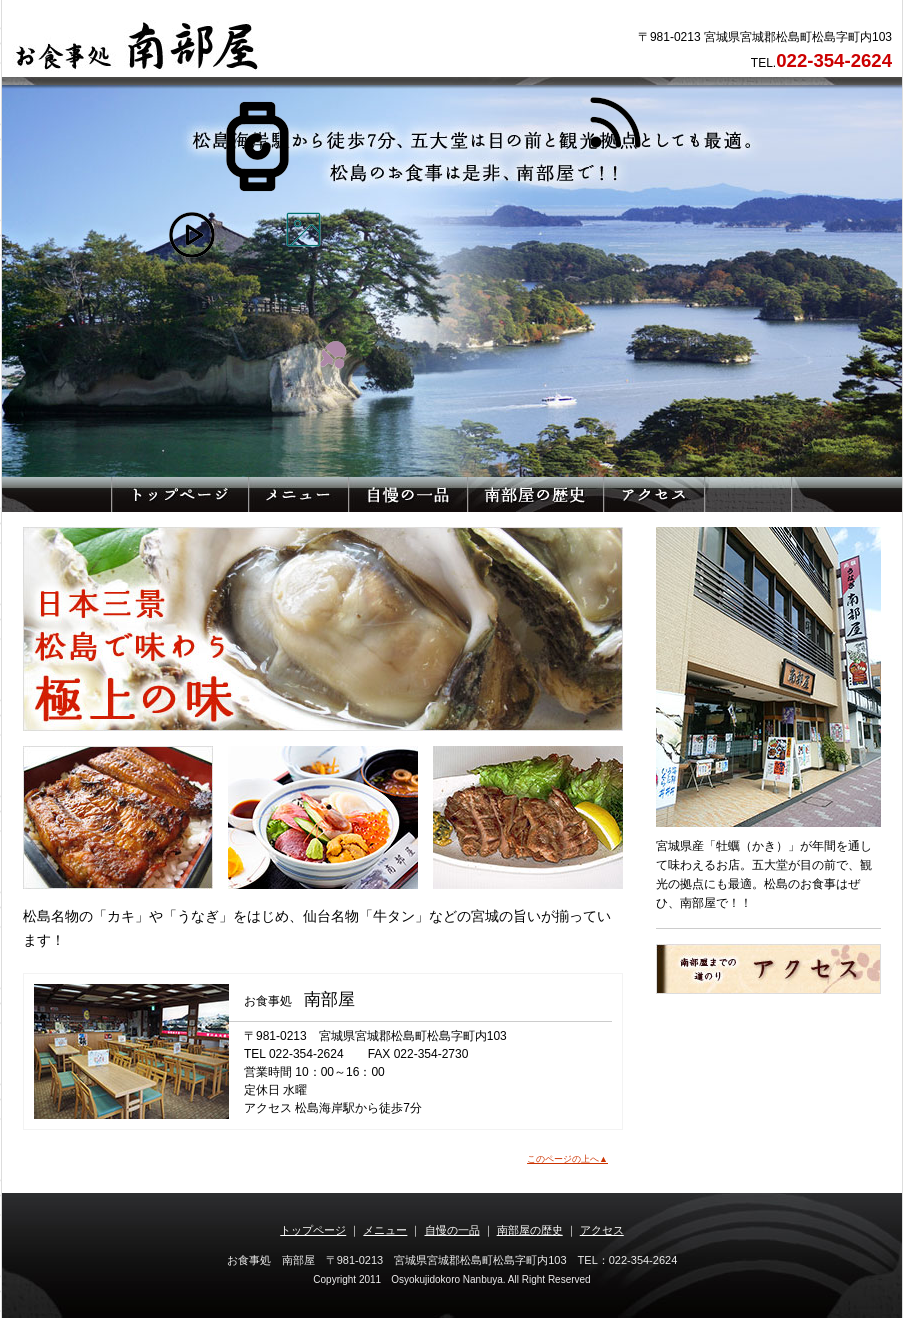  Describe the element at coordinates (615, 122) in the screenshot. I see `subscribe to RSS feed` at that location.